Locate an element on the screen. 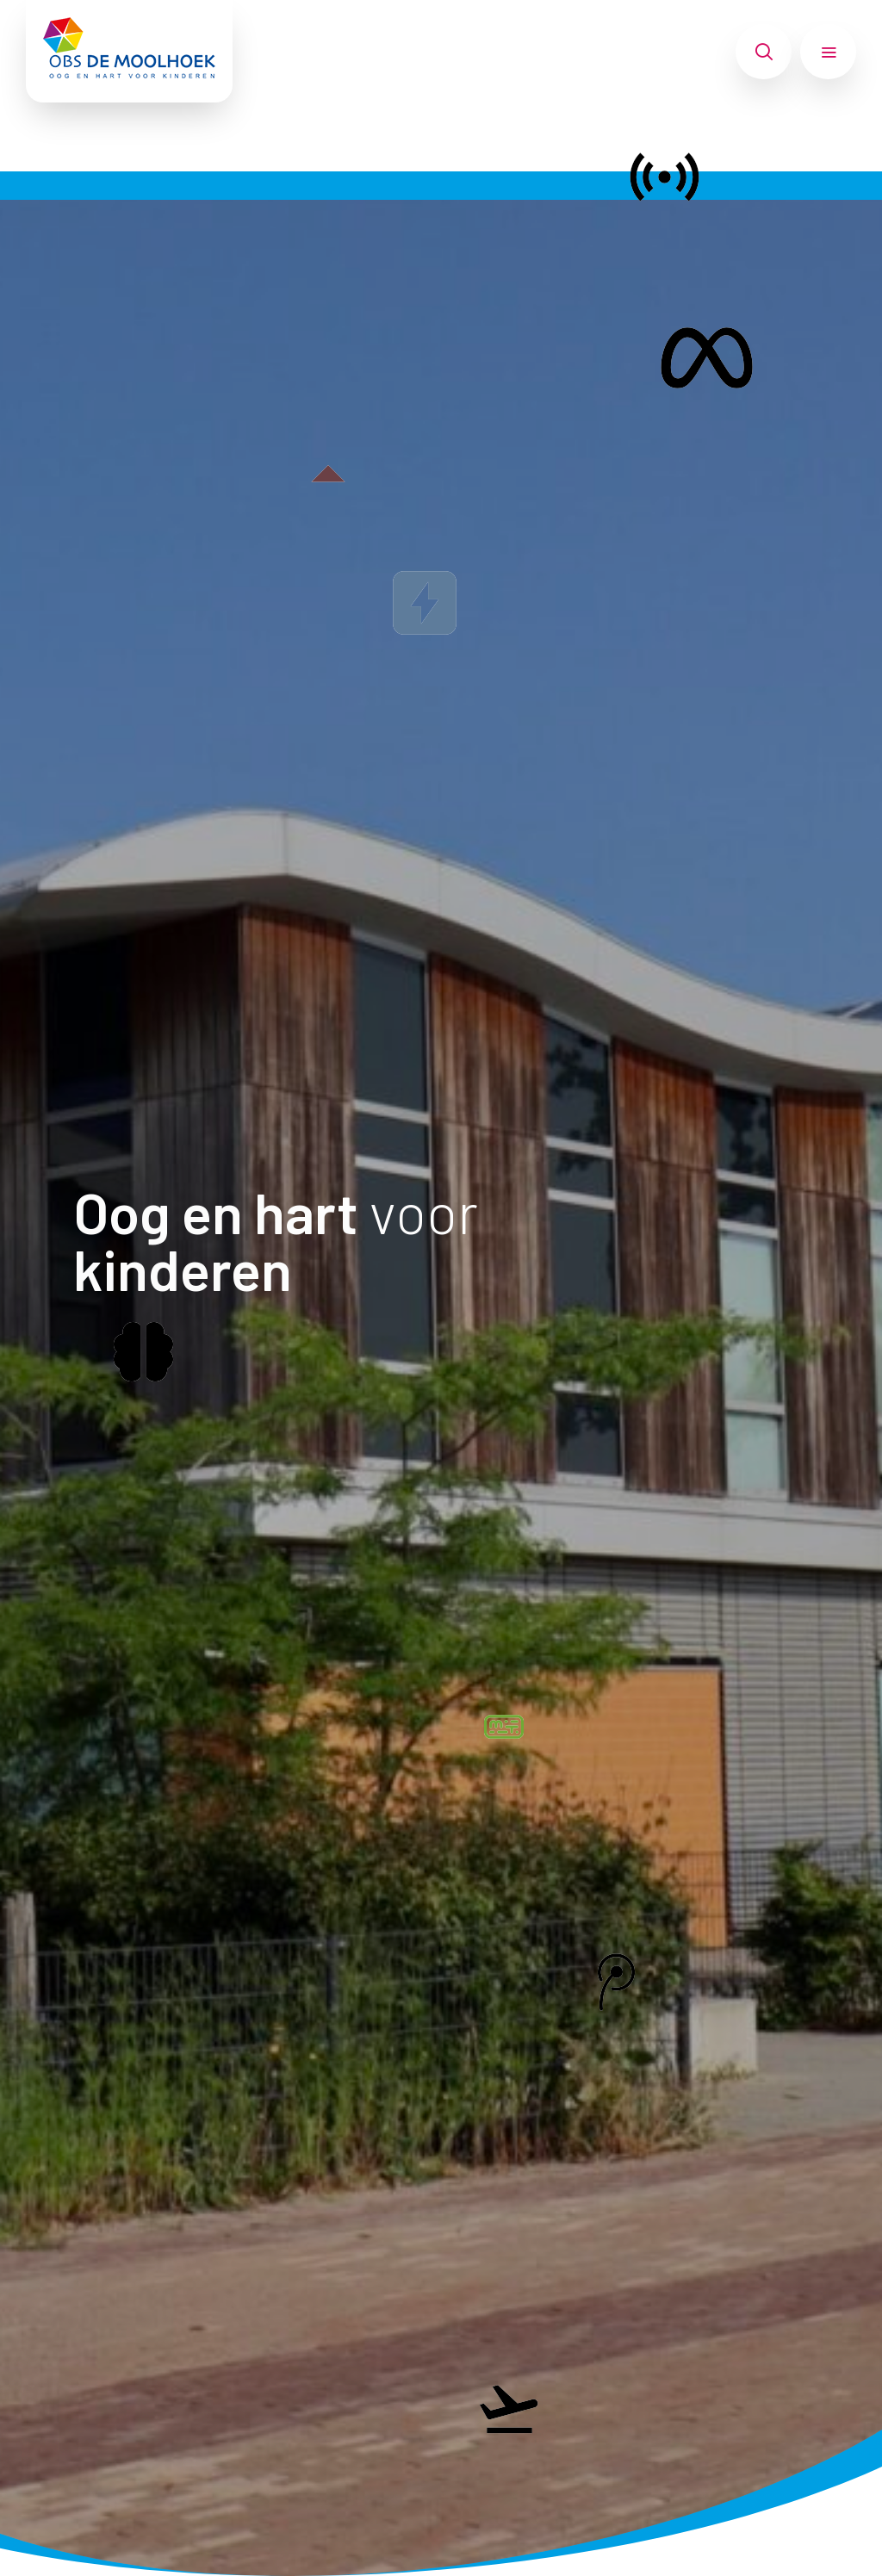  access AED or defibrillator location information is located at coordinates (425, 603).